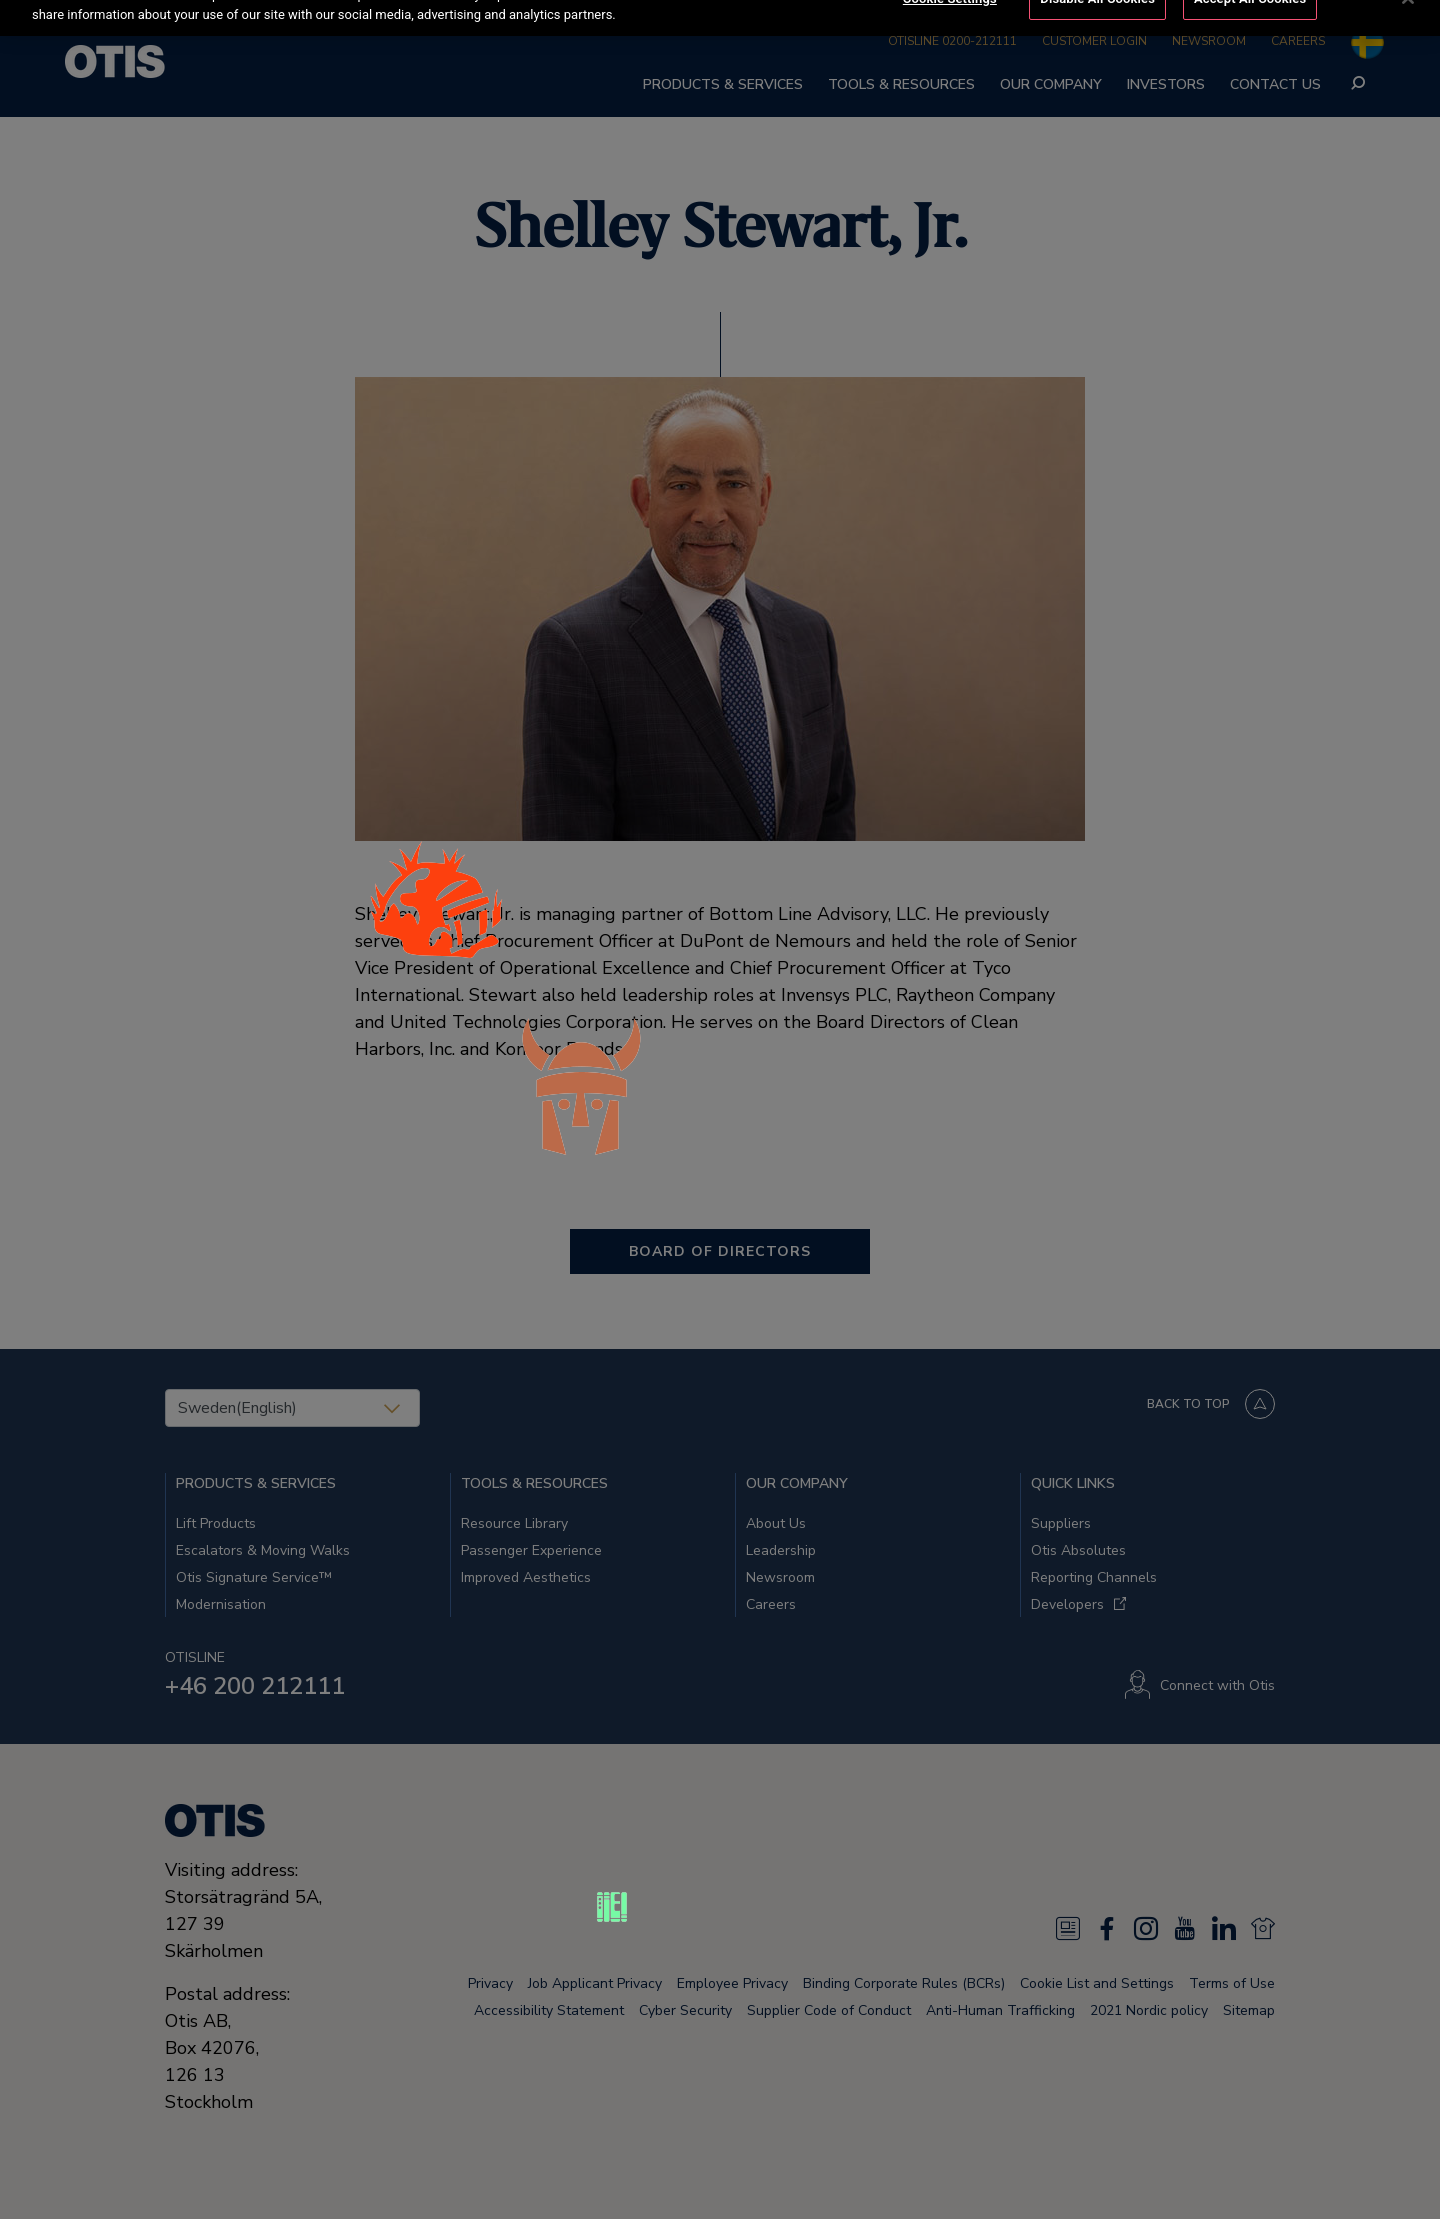 The width and height of the screenshot is (1440, 2219). What do you see at coordinates (612, 1907) in the screenshot?
I see `access your library or book collection` at bounding box center [612, 1907].